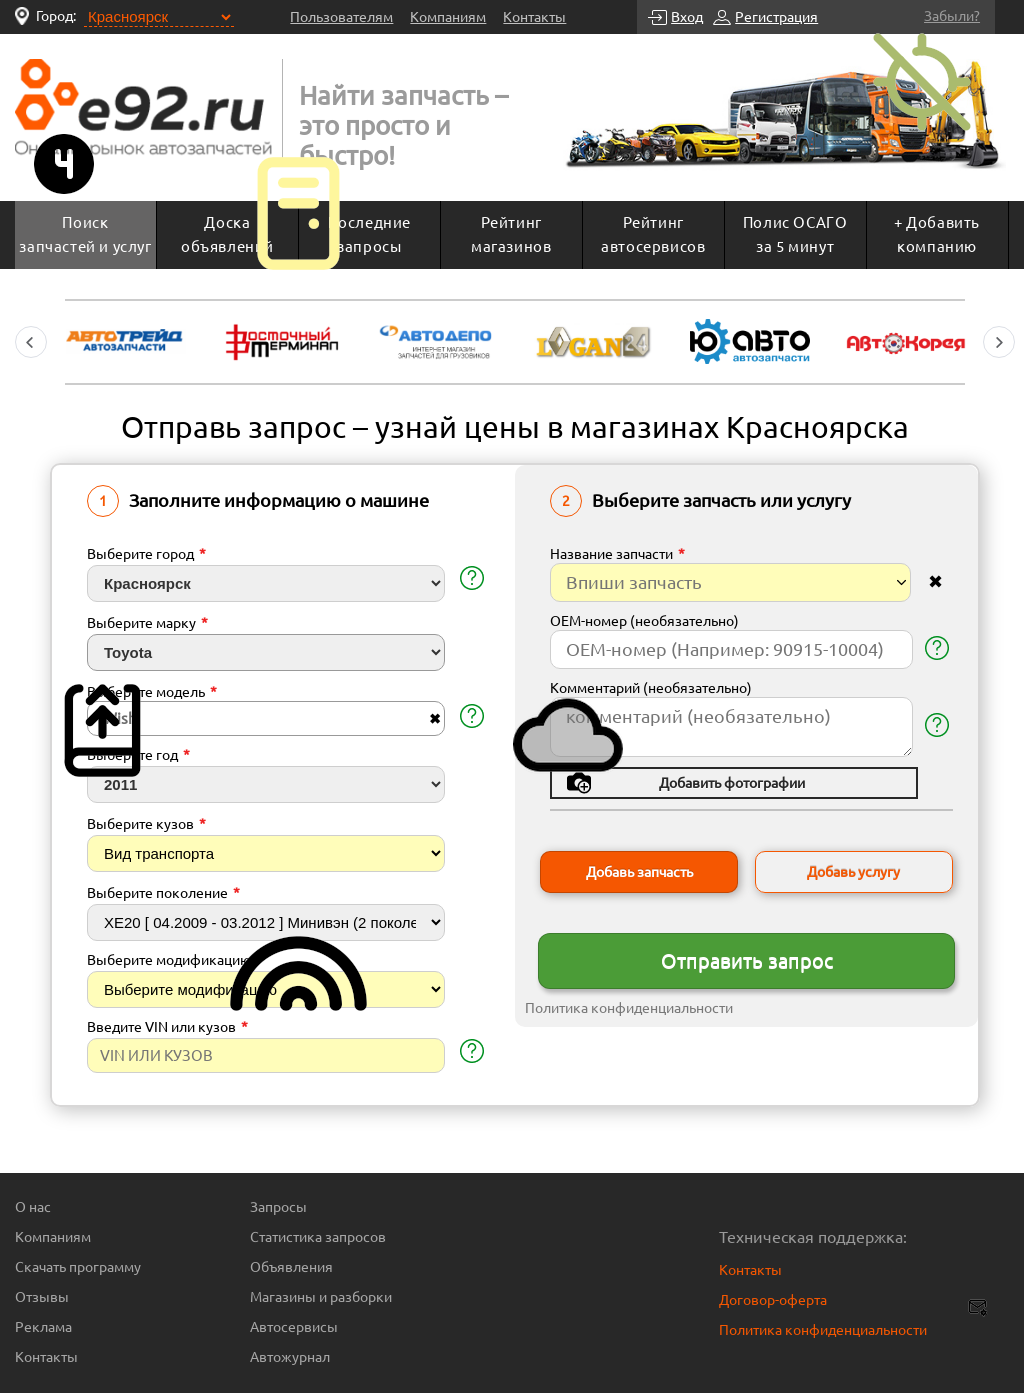  Describe the element at coordinates (298, 213) in the screenshot. I see `access computer or desktop settings` at that location.